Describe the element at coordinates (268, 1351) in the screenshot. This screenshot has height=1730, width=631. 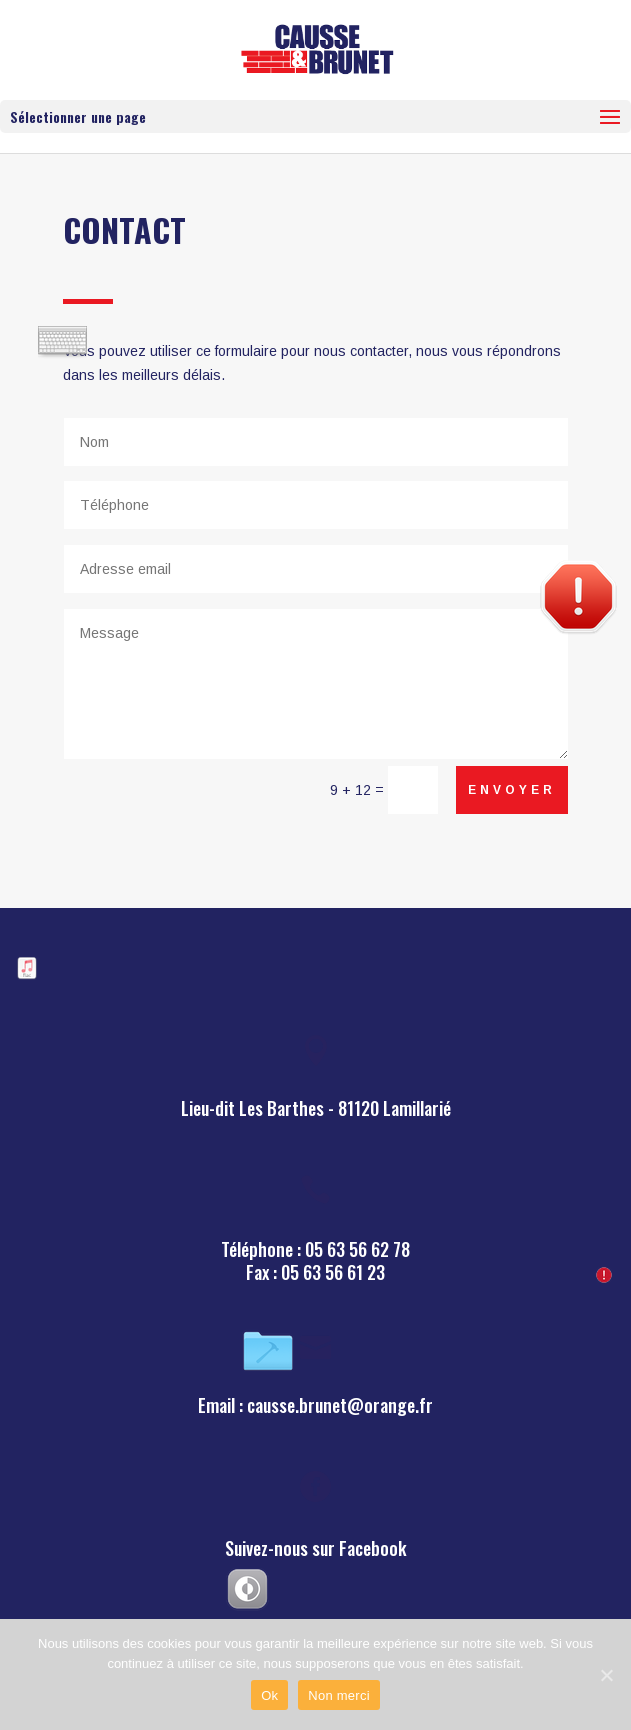
I see `open developer tools and resources folder` at that location.